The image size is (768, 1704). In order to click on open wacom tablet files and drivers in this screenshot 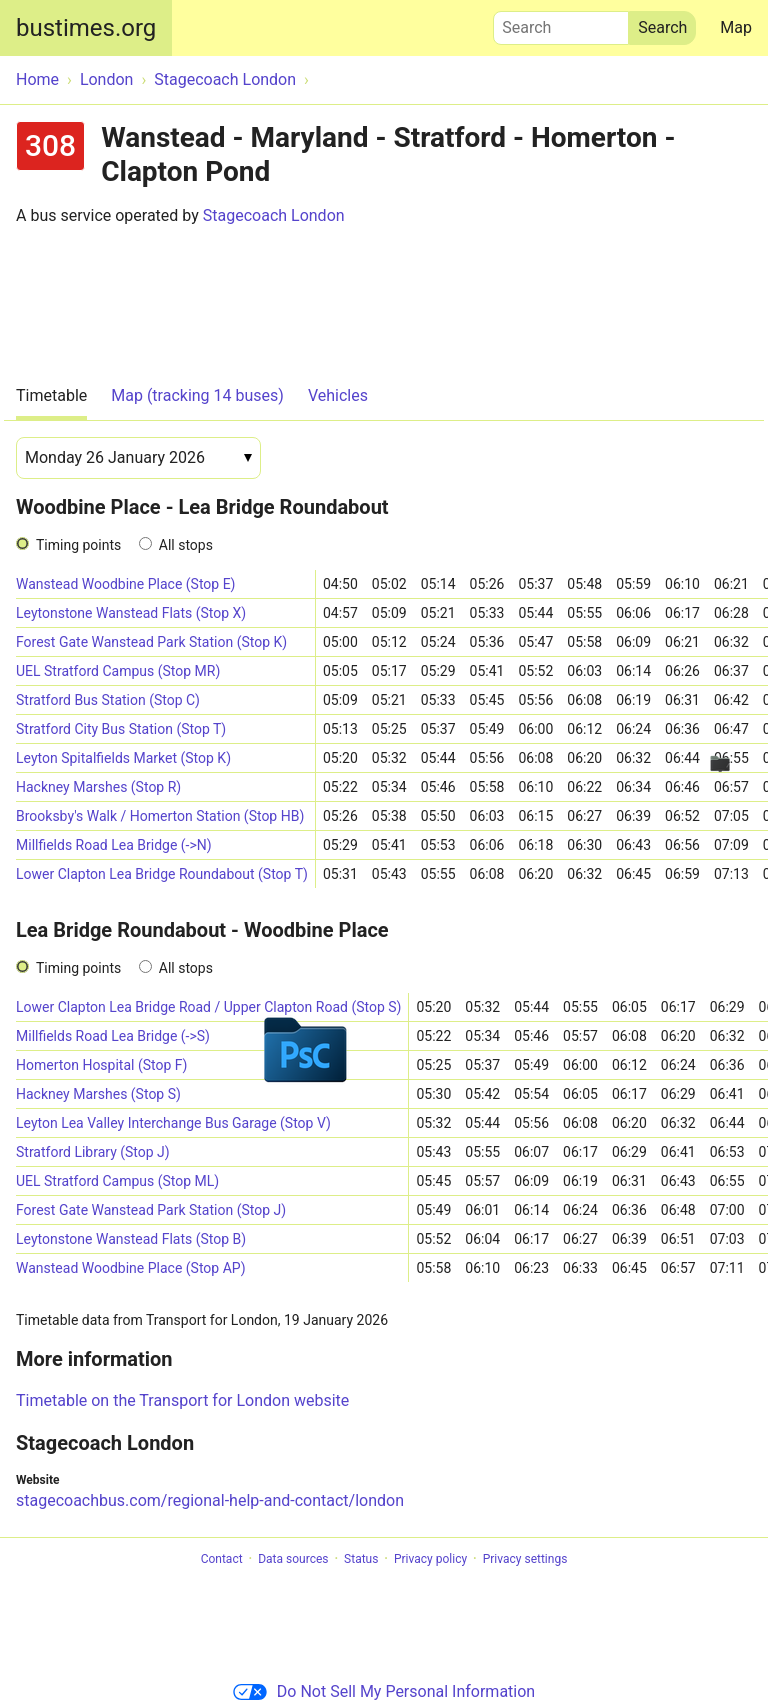, I will do `click(720, 764)`.